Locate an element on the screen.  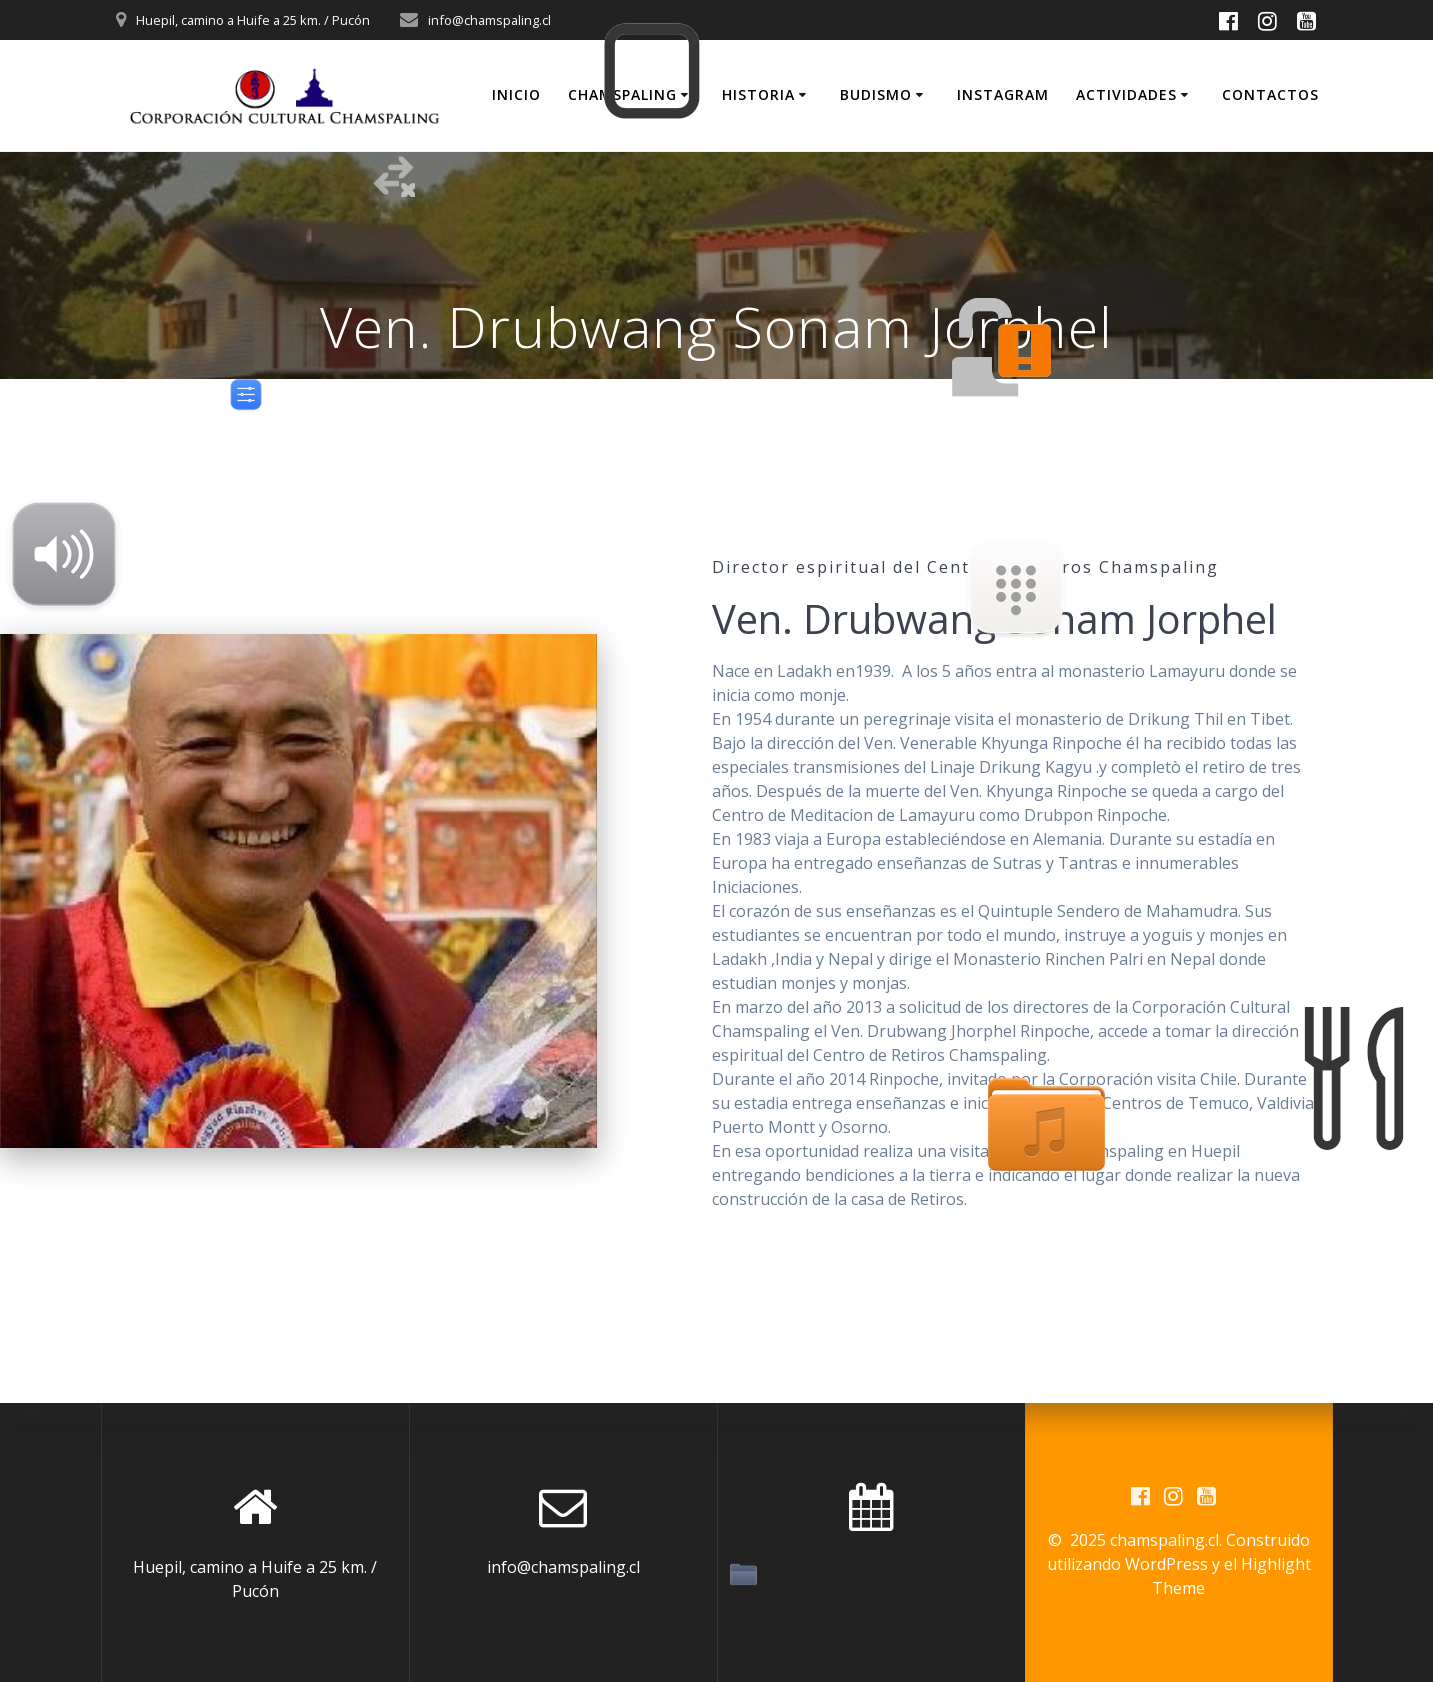
open desktop display settings is located at coordinates (246, 395).